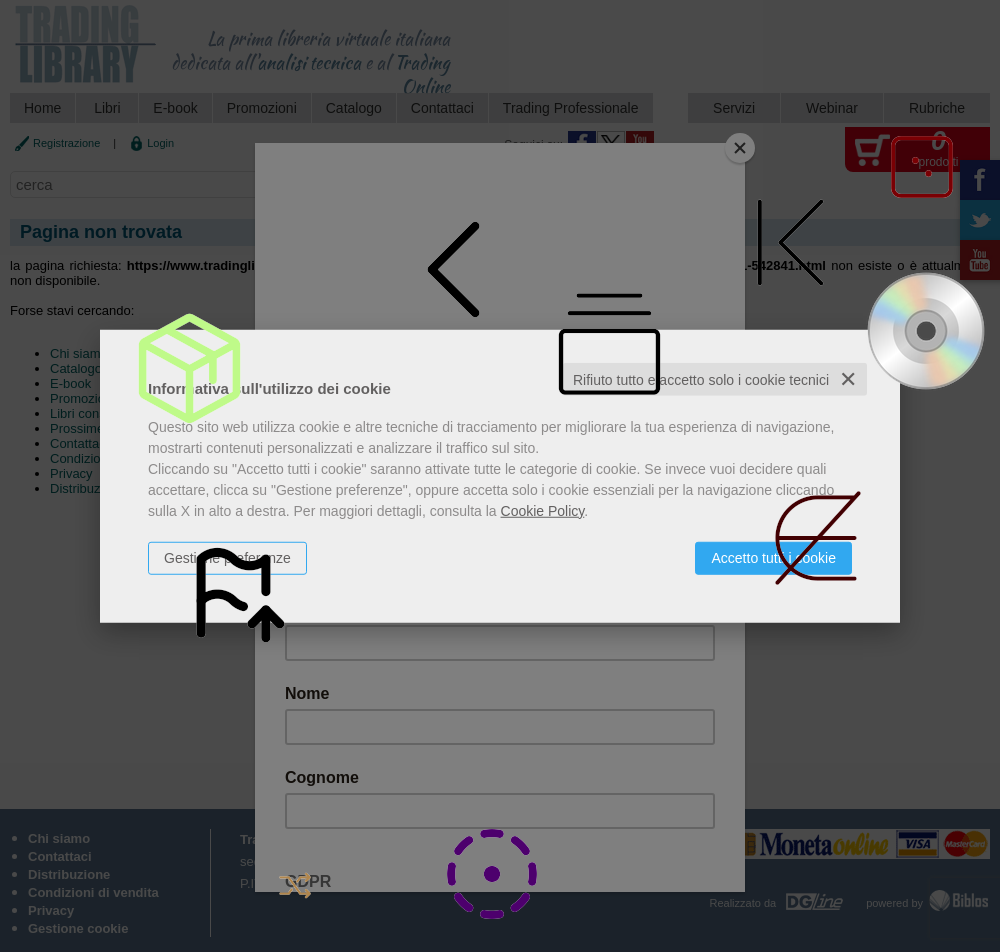 The image size is (1000, 952). Describe the element at coordinates (926, 331) in the screenshot. I see `insert or eject optical disc media` at that location.